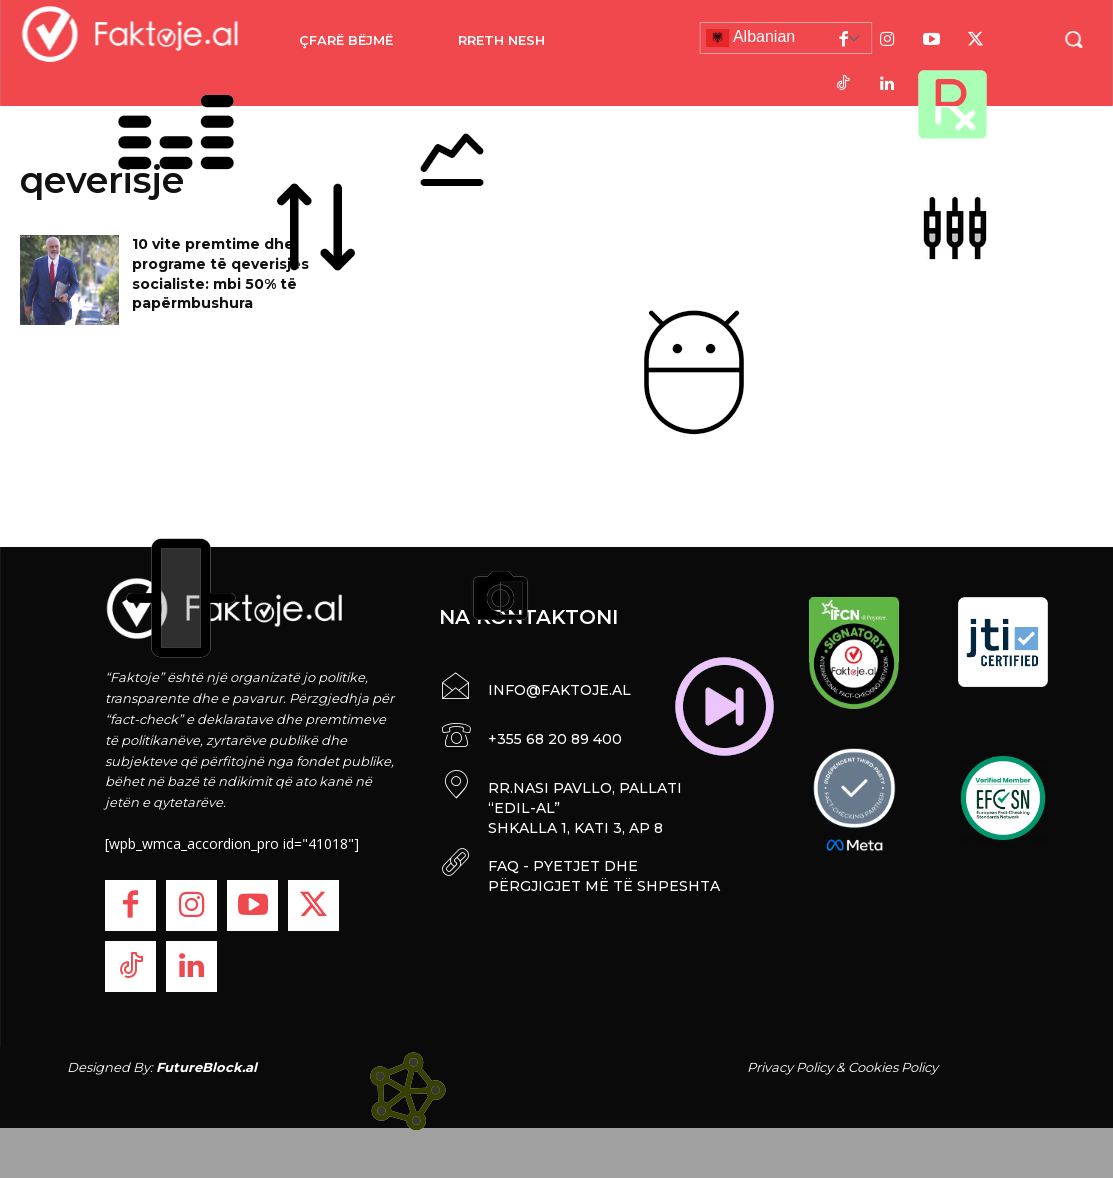 The height and width of the screenshot is (1178, 1113). Describe the element at coordinates (452, 158) in the screenshot. I see `view analytics or performance trends` at that location.